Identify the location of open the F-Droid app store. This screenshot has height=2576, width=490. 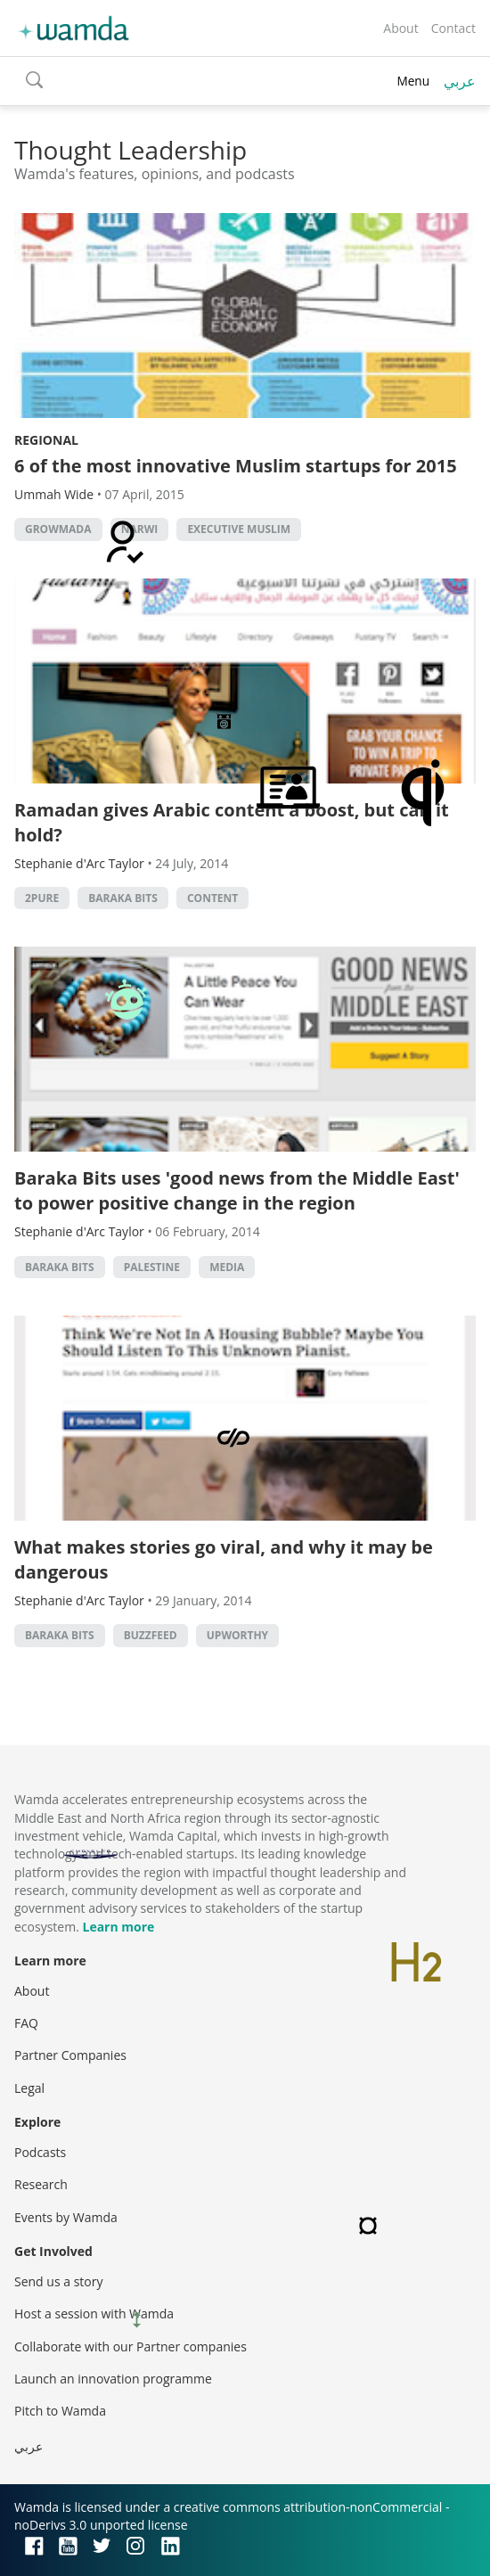
(224, 720).